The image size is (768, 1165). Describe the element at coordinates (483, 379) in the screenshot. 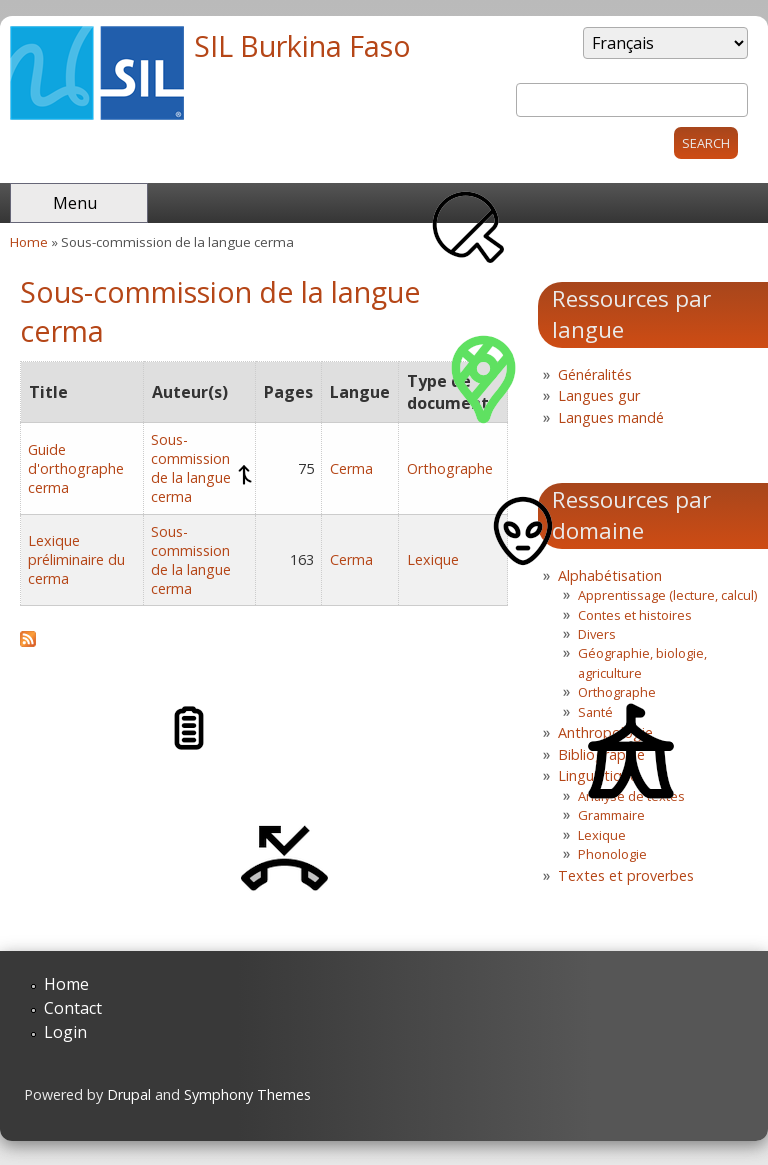

I see `open google maps` at that location.